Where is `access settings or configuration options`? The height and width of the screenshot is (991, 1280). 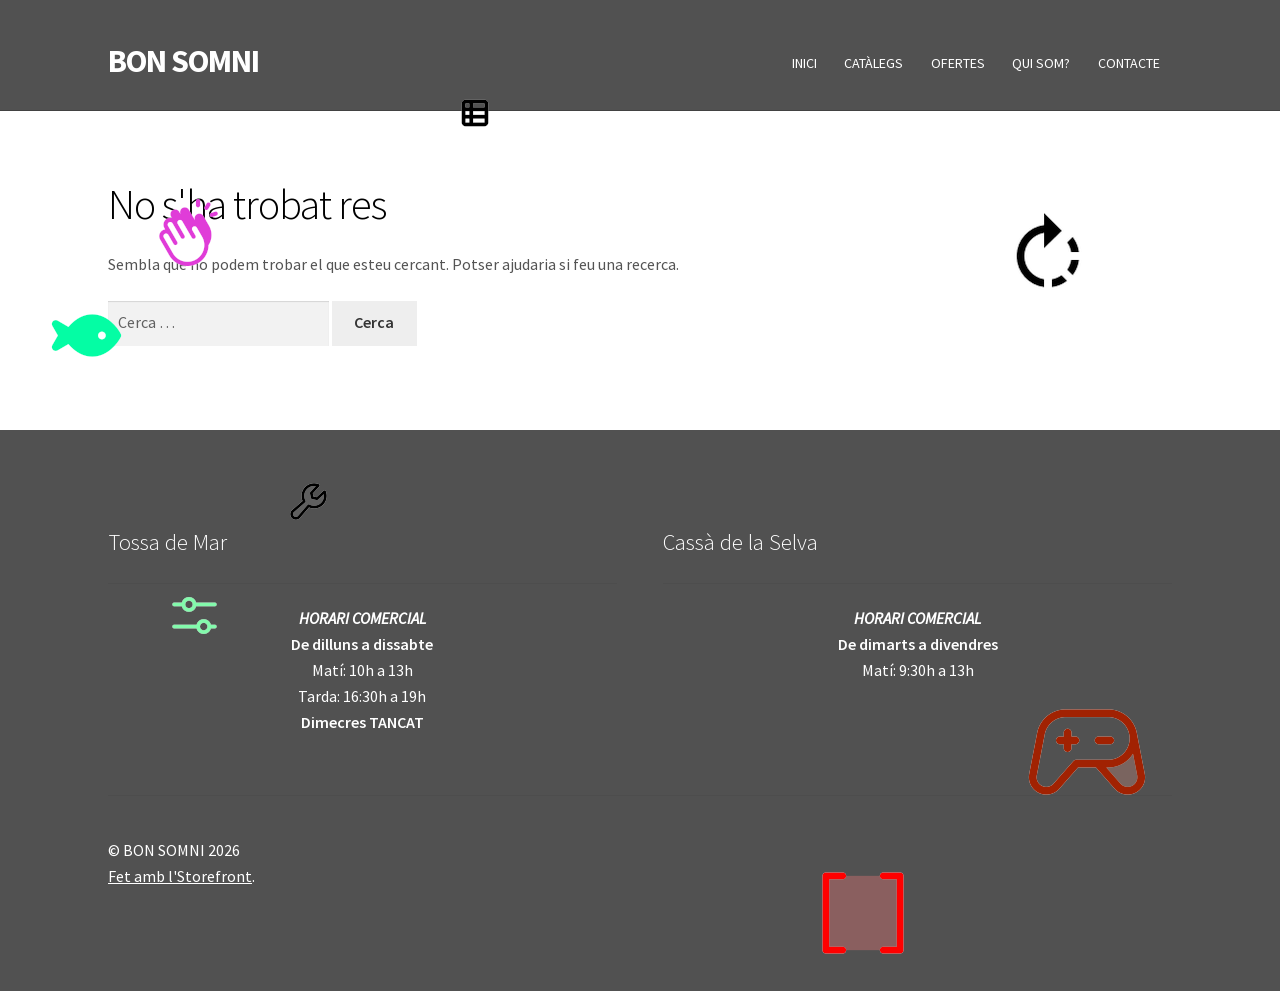 access settings or configuration options is located at coordinates (308, 501).